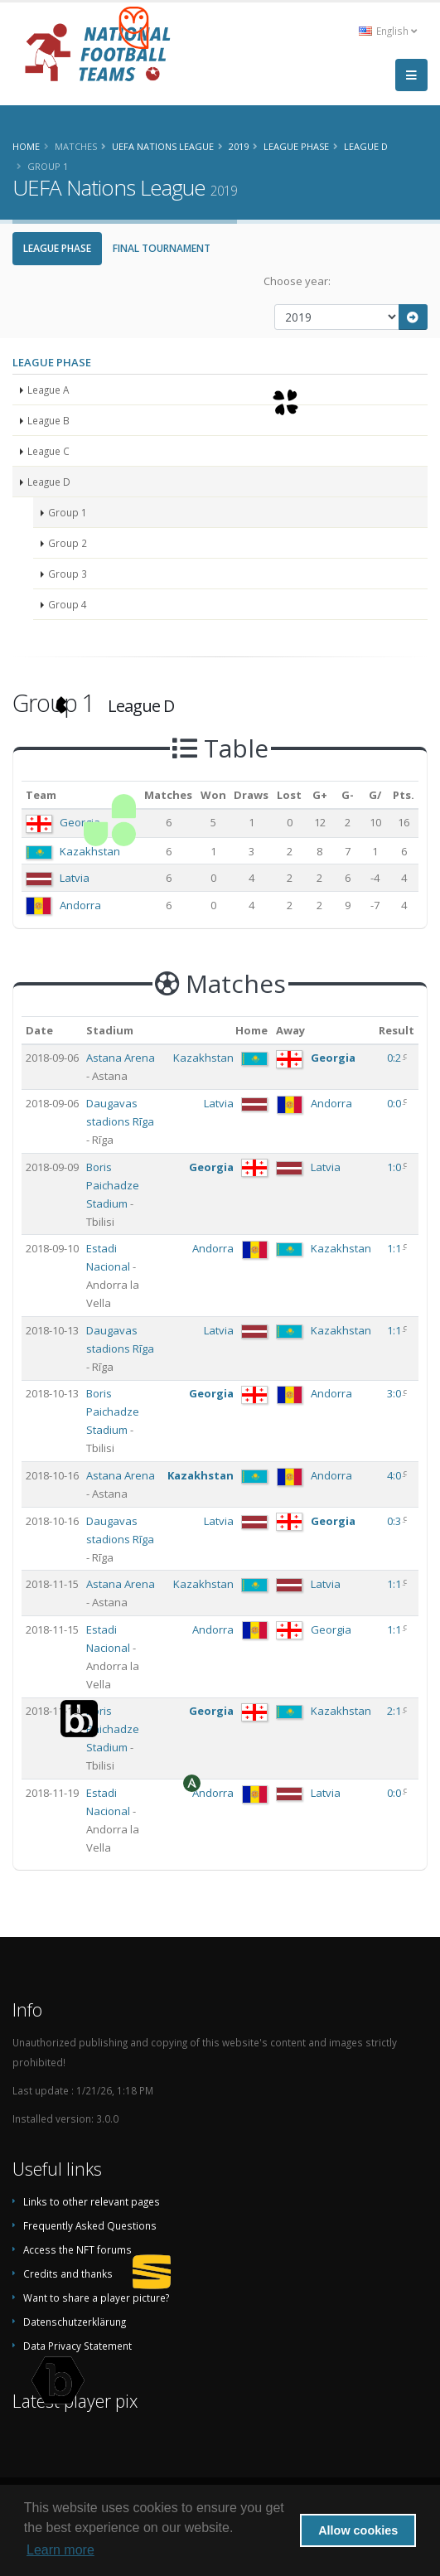 The height and width of the screenshot is (2576, 440). What do you see at coordinates (133, 27) in the screenshot?
I see `TrueUp company logo` at bounding box center [133, 27].